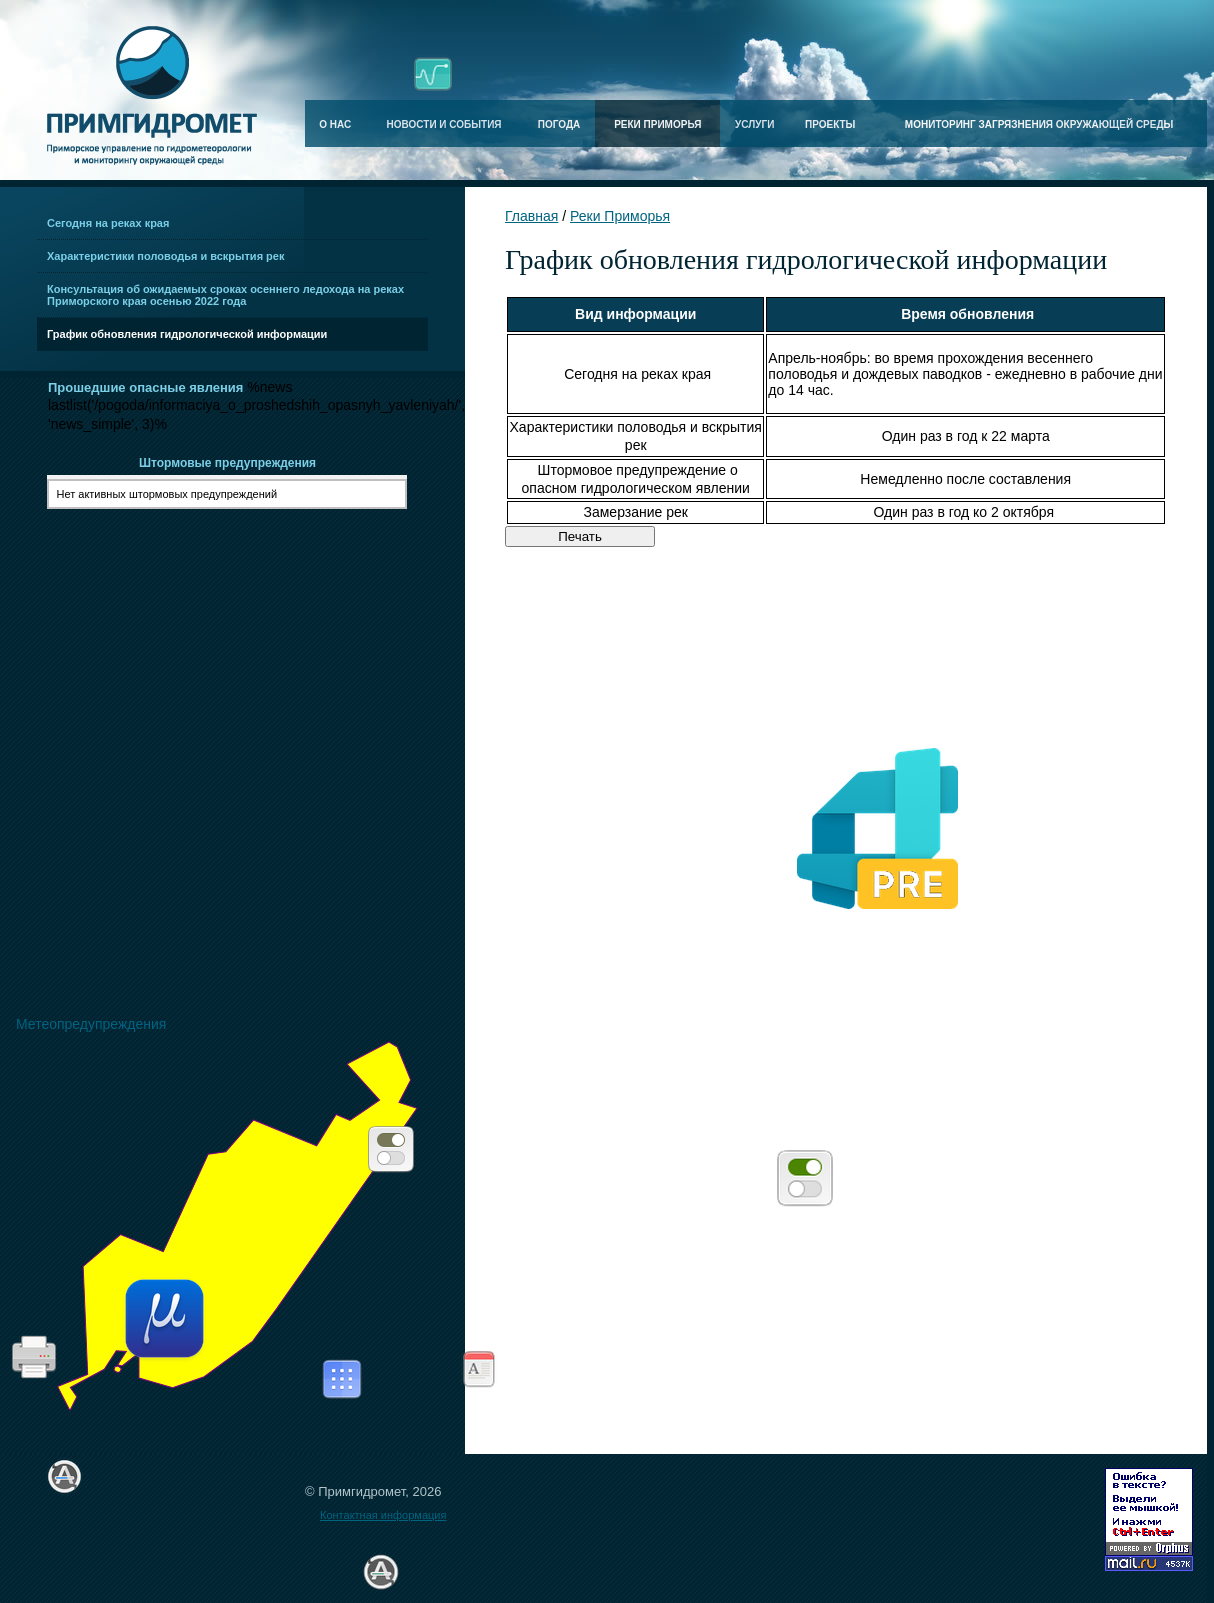 Image resolution: width=1214 pixels, height=1603 pixels. What do you see at coordinates (805, 1178) in the screenshot?
I see `open system settings or preferences` at bounding box center [805, 1178].